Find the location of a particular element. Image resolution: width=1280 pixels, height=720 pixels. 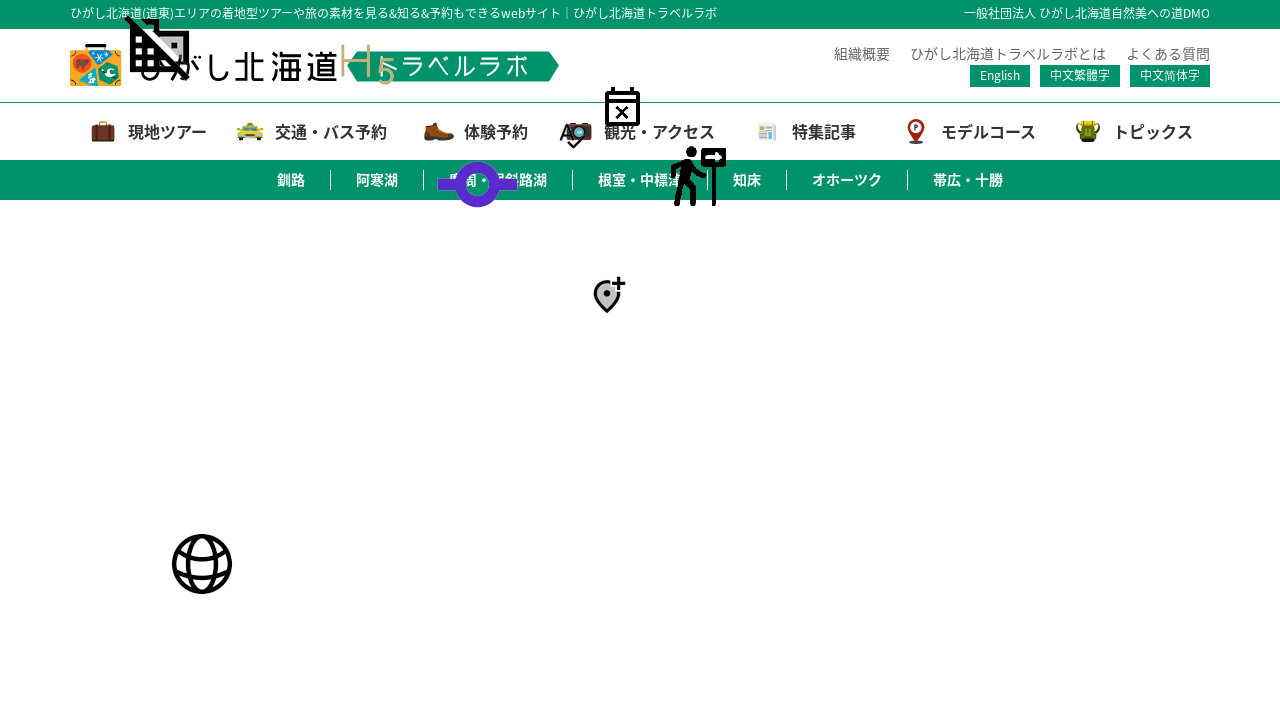

enable spellcheck or grammar checking is located at coordinates (571, 135).